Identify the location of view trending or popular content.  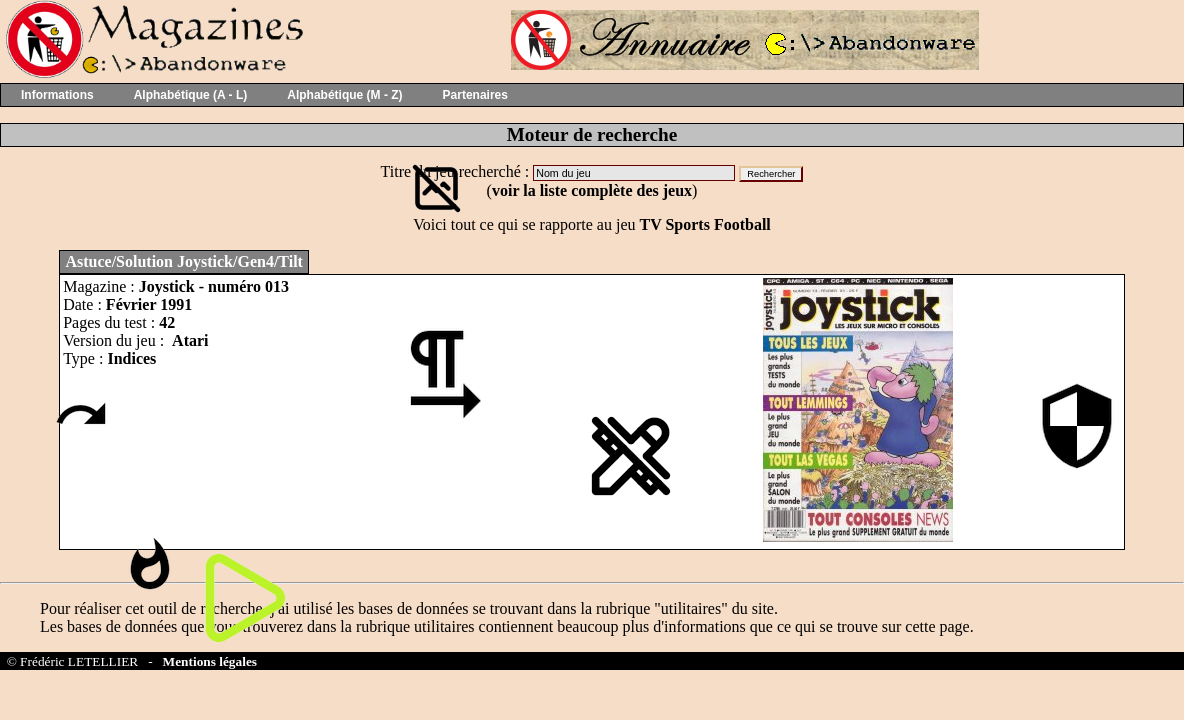
(150, 565).